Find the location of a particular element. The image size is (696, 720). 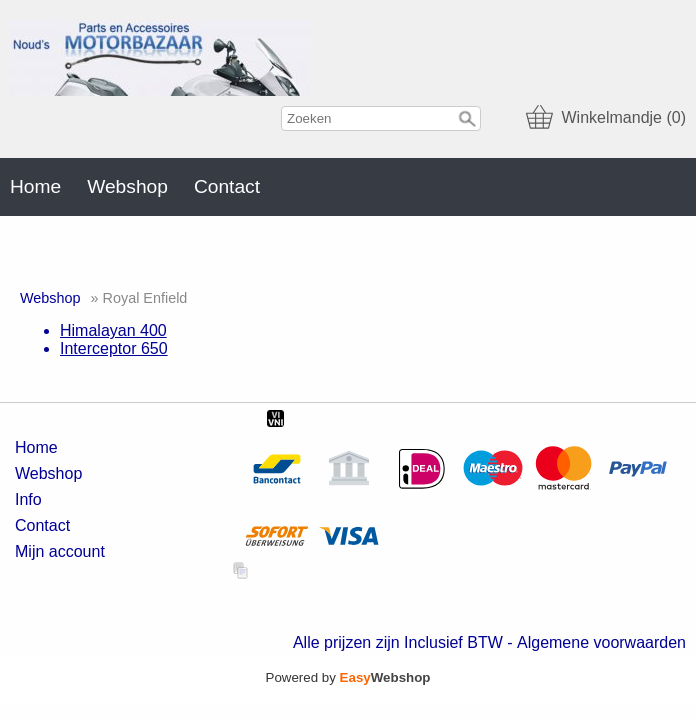

switch to vietnamese keyboard input (vni encoding) is located at coordinates (275, 418).